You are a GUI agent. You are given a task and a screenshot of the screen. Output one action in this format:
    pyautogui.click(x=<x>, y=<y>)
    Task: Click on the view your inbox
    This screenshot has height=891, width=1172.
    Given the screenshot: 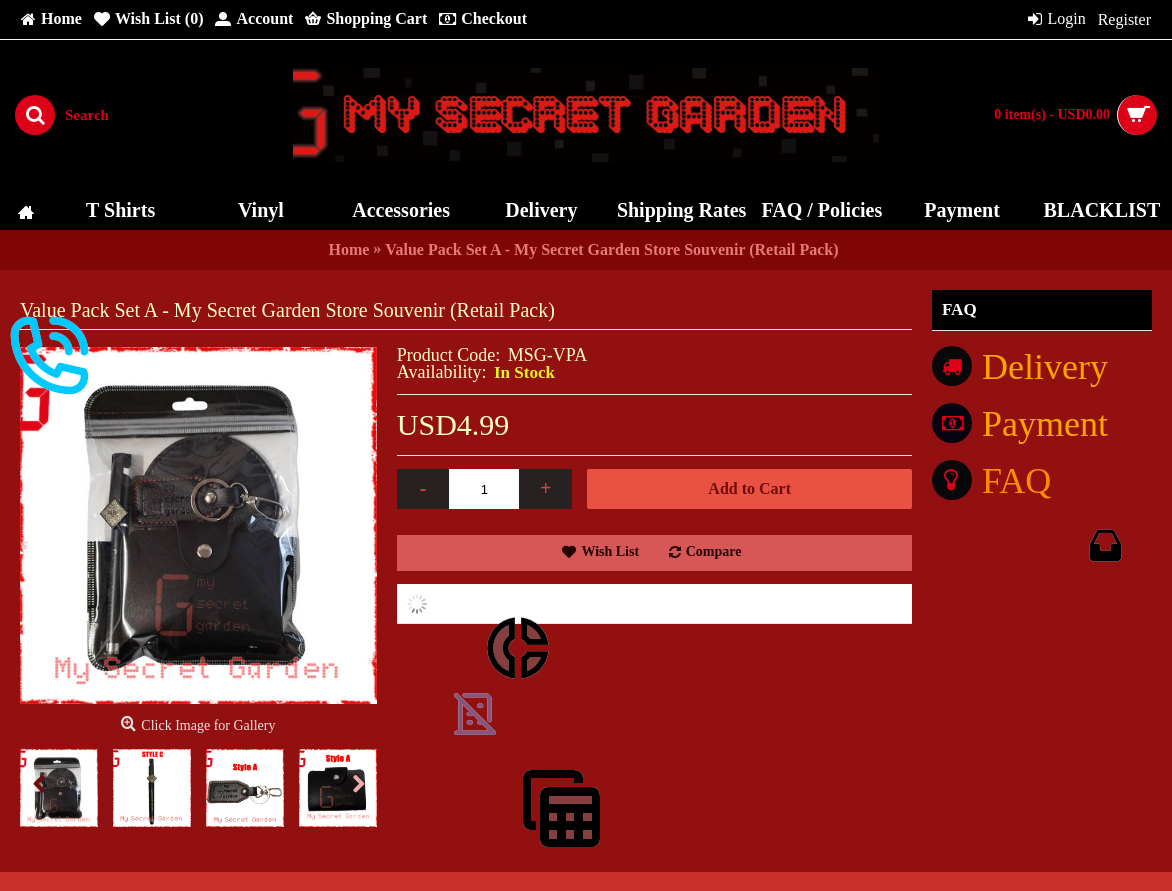 What is the action you would take?
    pyautogui.click(x=1105, y=545)
    